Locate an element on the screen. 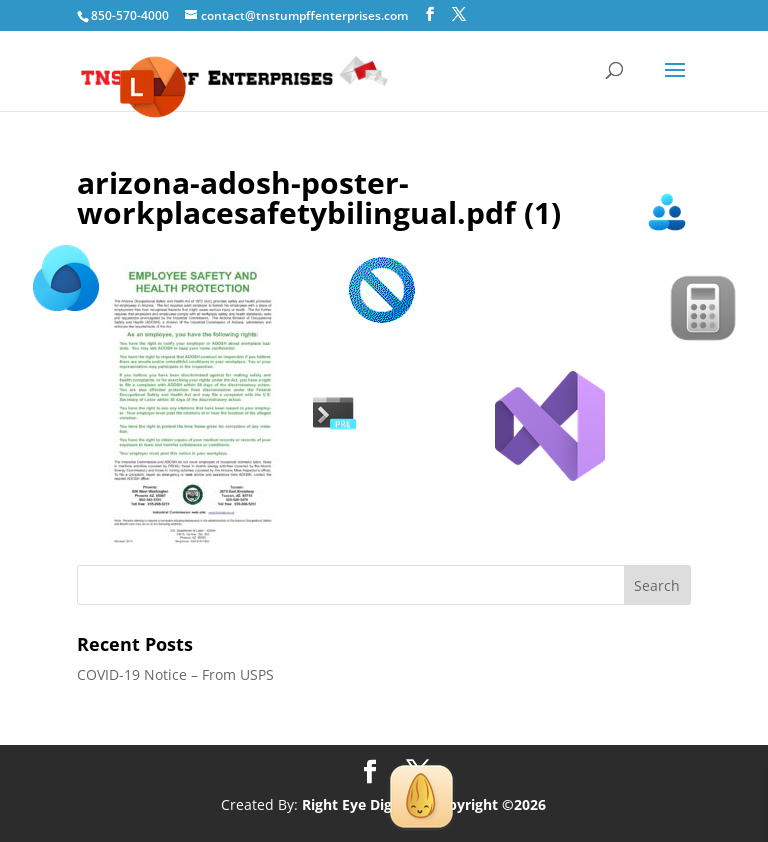  open windows terminal preview app is located at coordinates (334, 412).